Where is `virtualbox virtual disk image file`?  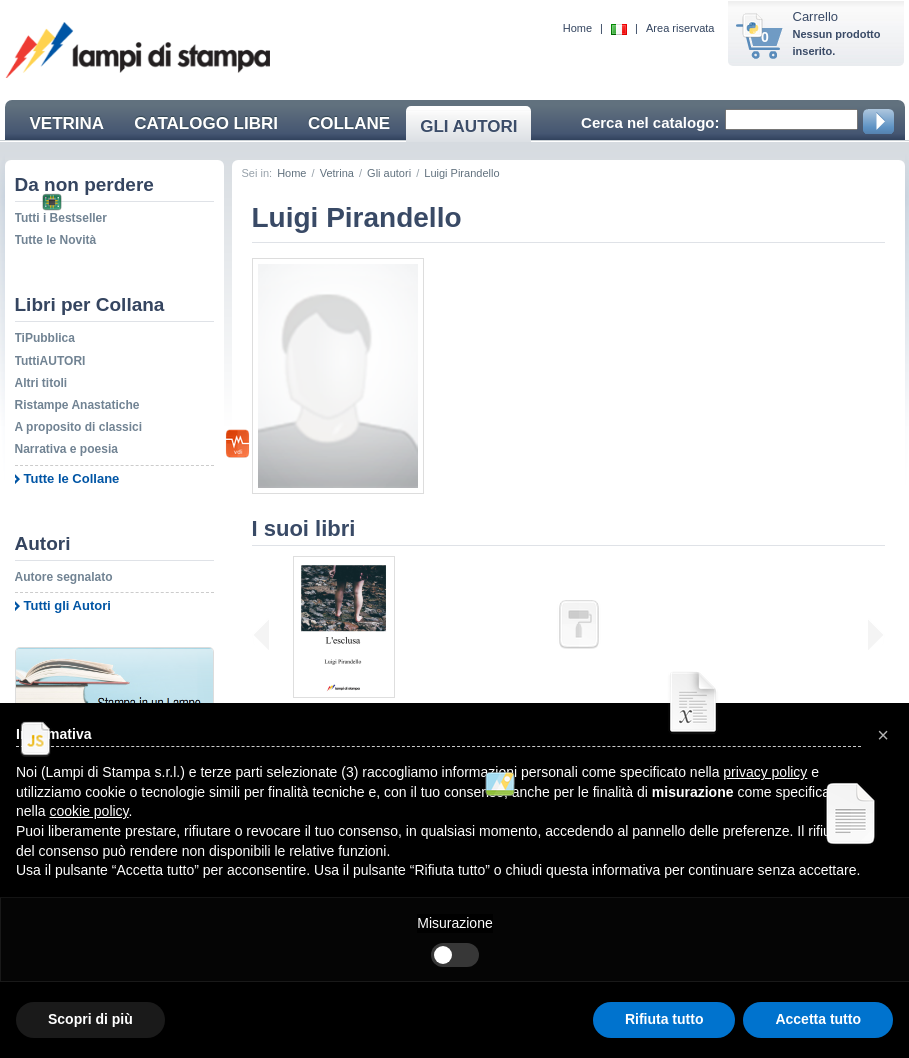 virtualbox virtual disk image file is located at coordinates (237, 443).